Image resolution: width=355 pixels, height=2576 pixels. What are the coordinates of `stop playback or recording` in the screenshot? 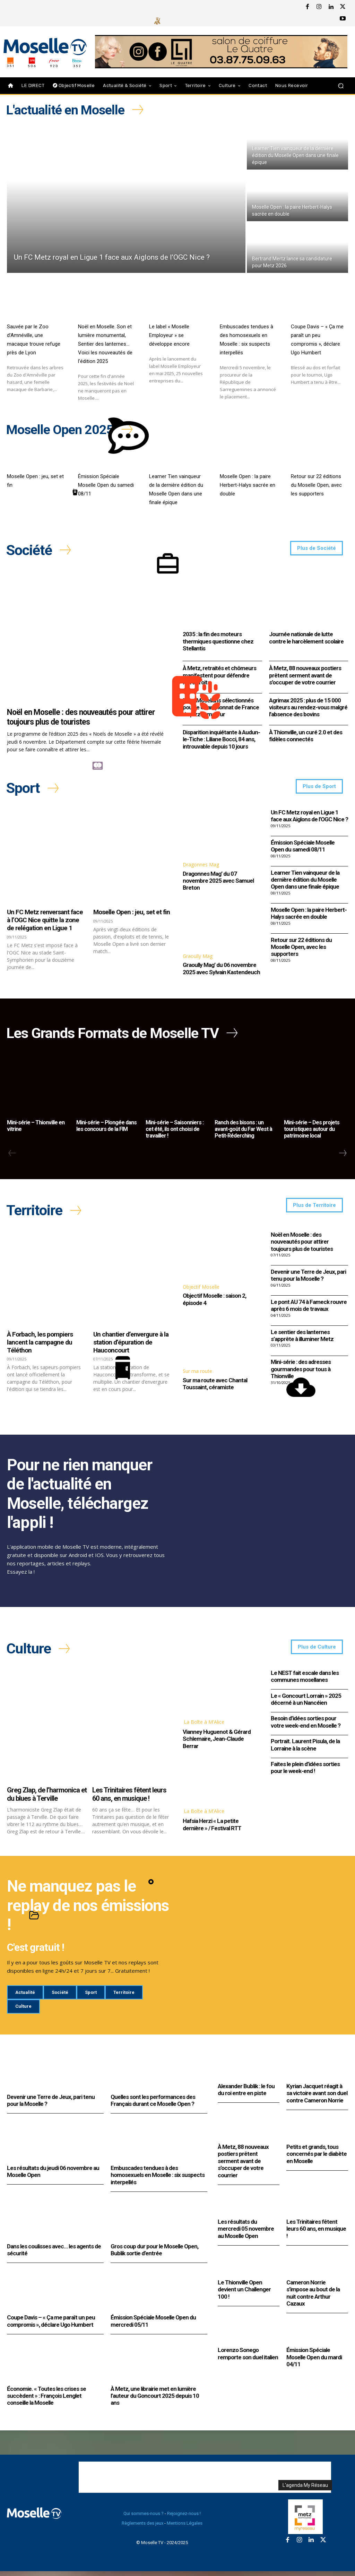 It's located at (151, 1882).